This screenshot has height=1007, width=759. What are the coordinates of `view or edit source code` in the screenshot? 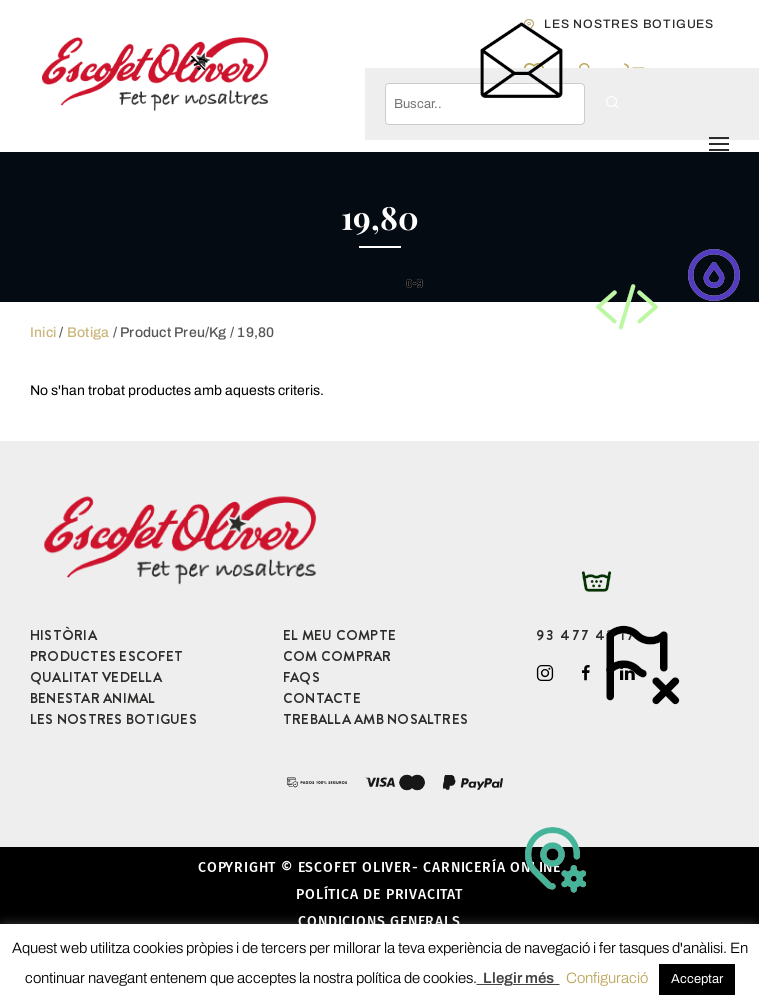 It's located at (627, 307).